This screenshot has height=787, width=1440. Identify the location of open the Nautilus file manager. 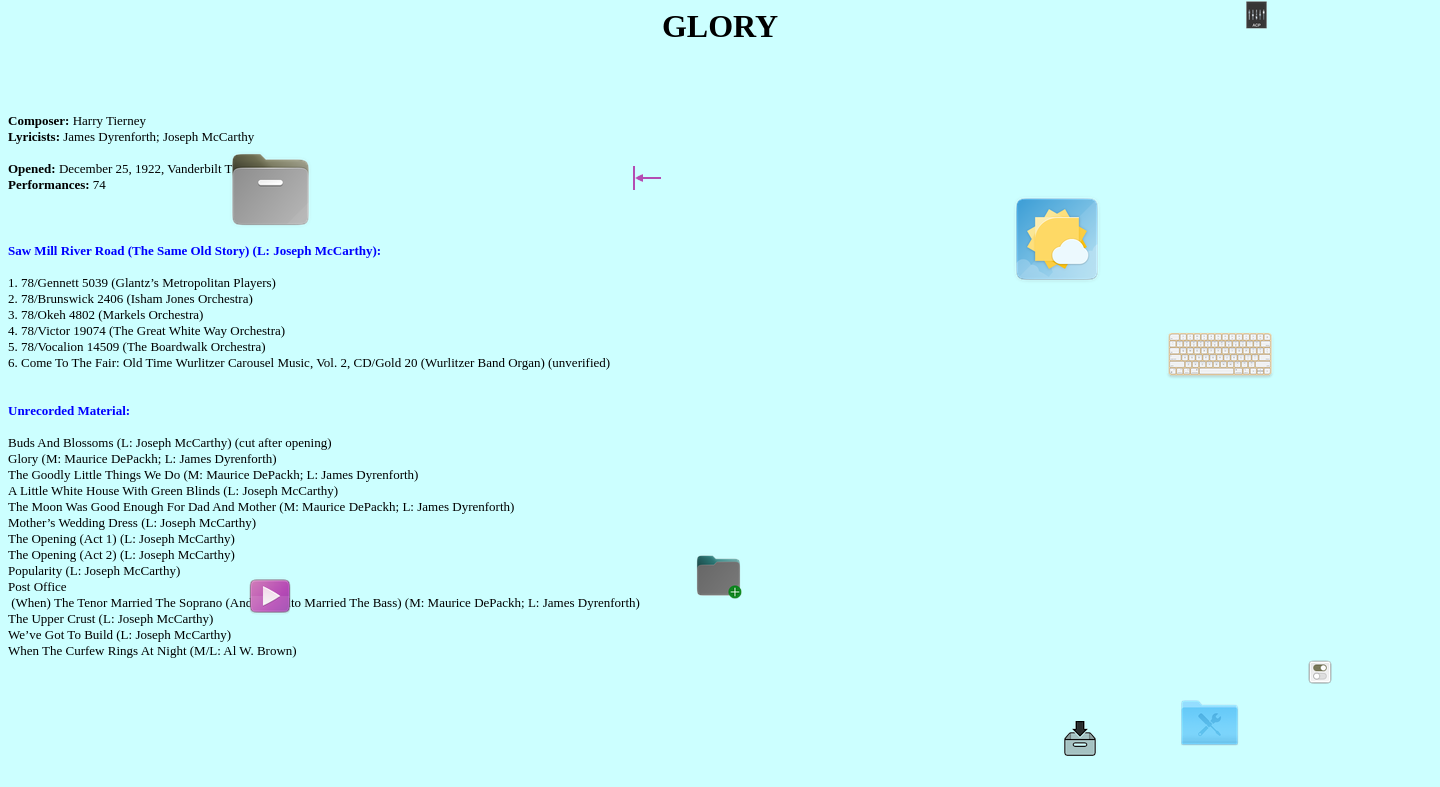
(270, 189).